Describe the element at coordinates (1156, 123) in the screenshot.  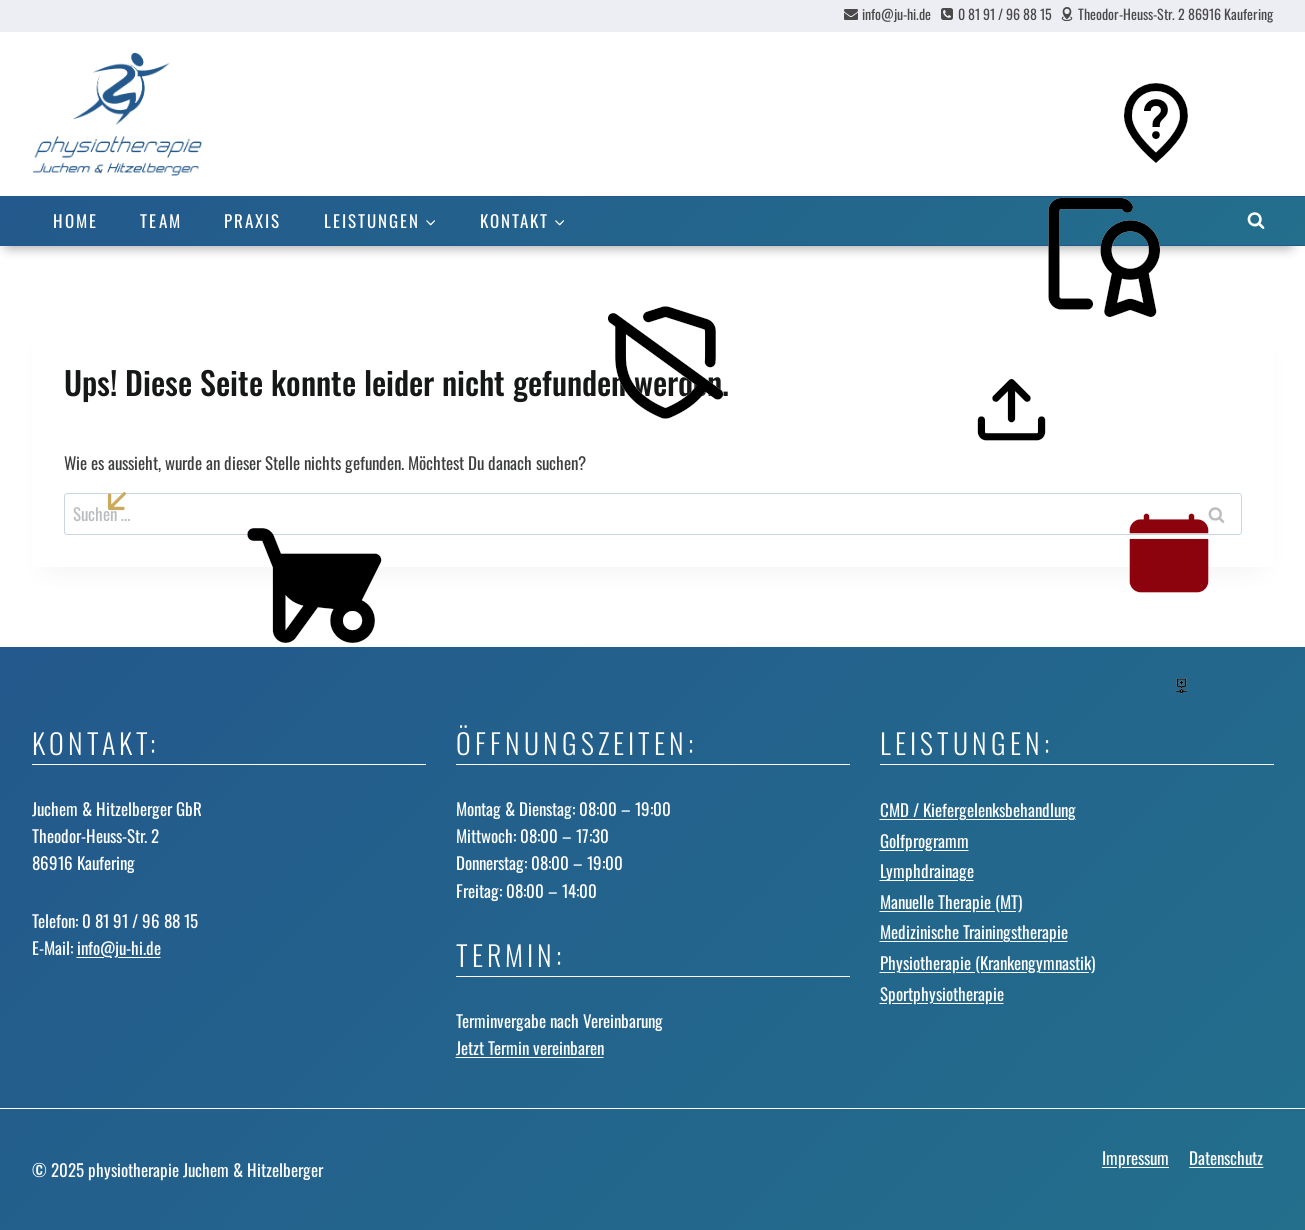
I see `unknown or unverified location` at that location.